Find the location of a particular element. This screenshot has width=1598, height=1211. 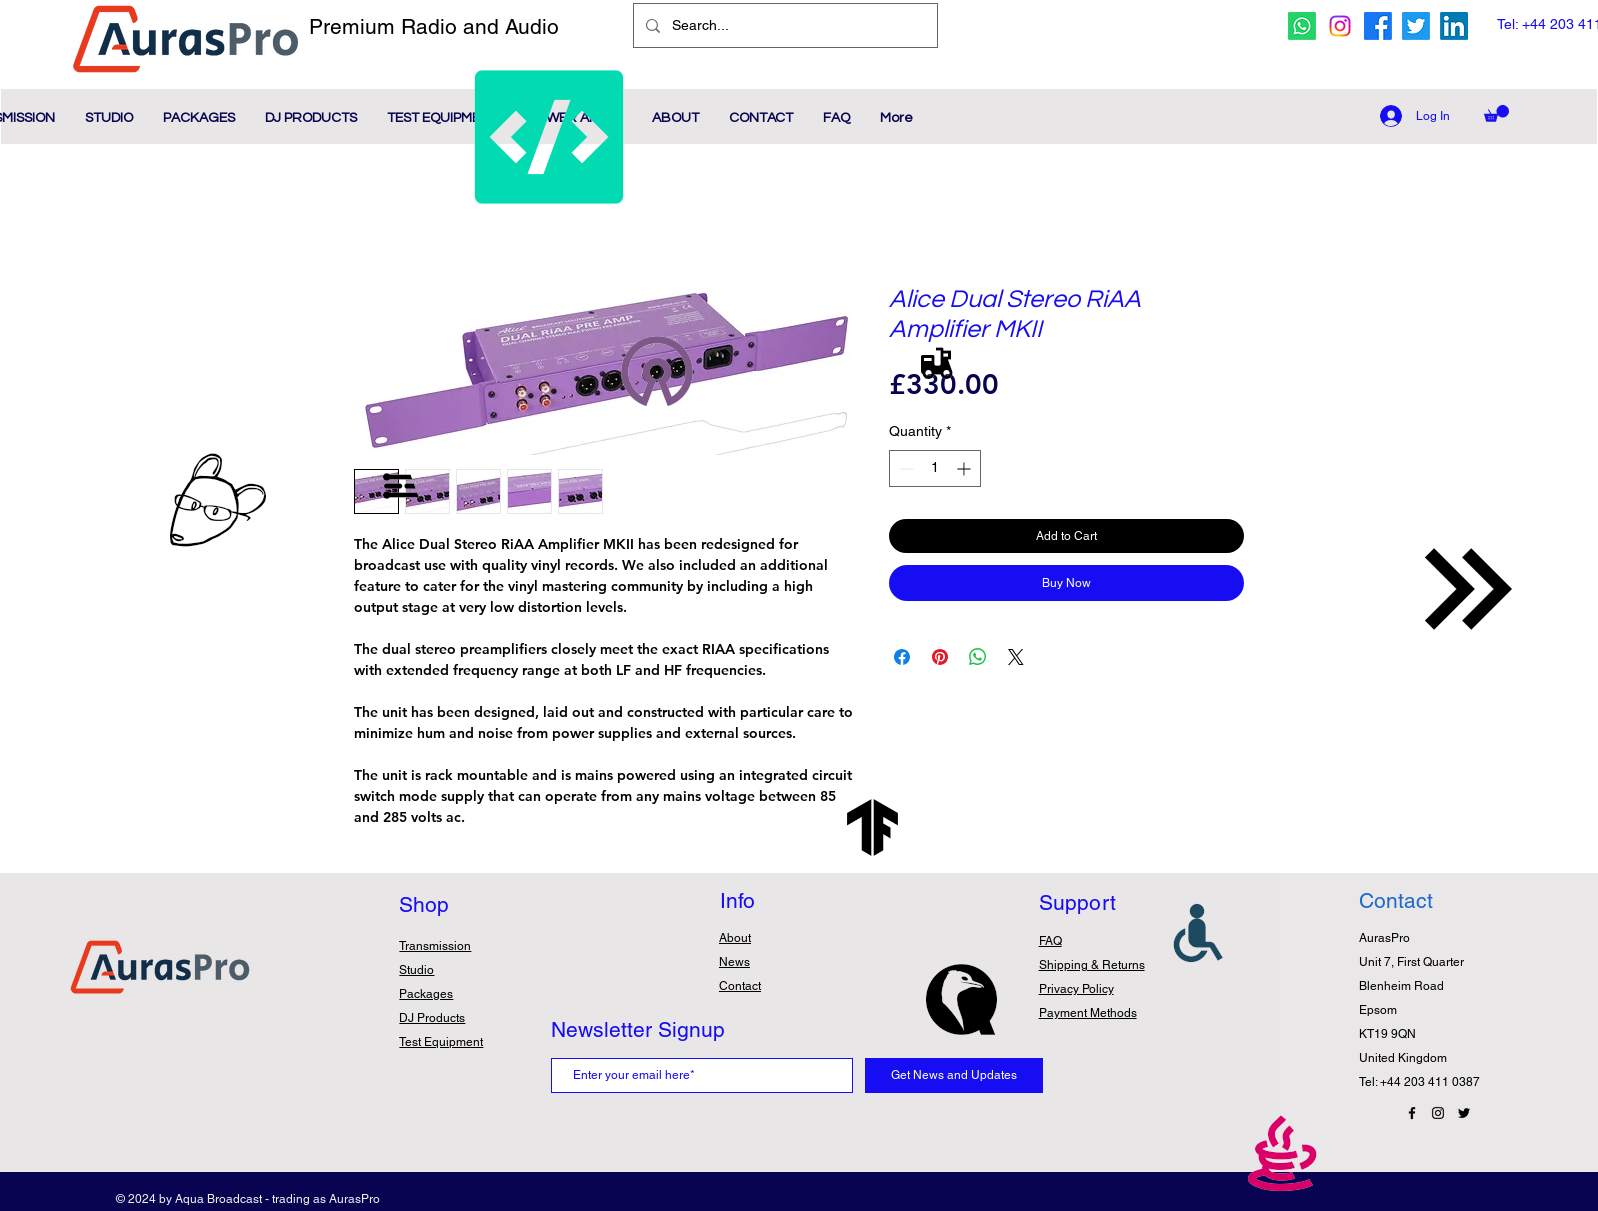

select e-bike as transportation mode is located at coordinates (936, 364).